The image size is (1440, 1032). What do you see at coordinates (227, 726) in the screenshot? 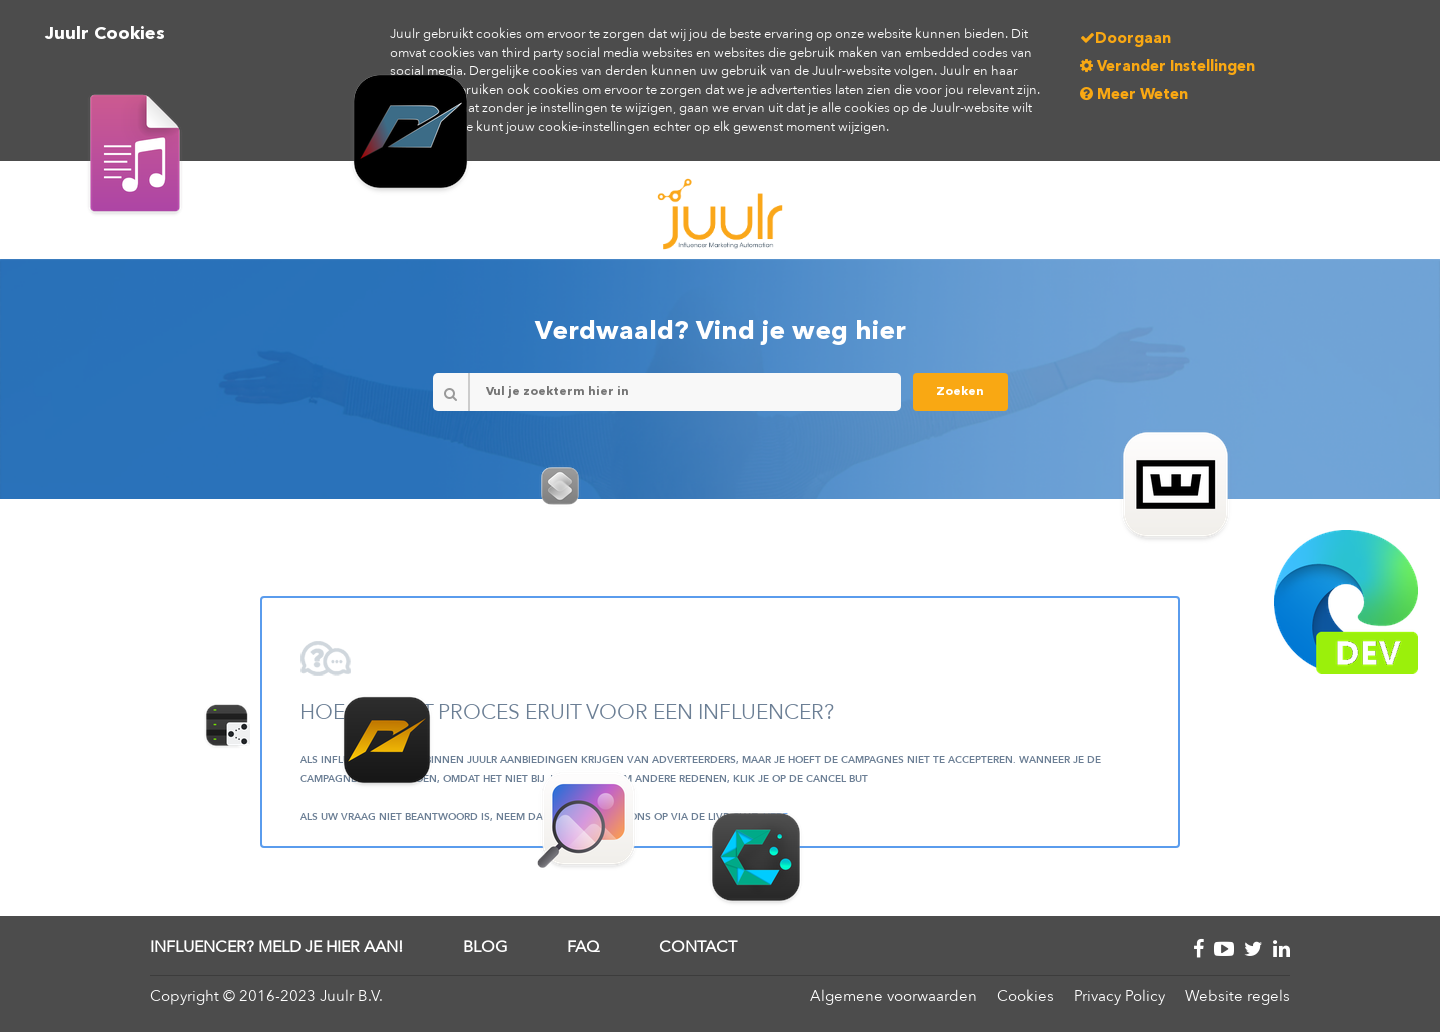
I see `configure network server sharing preferences` at bounding box center [227, 726].